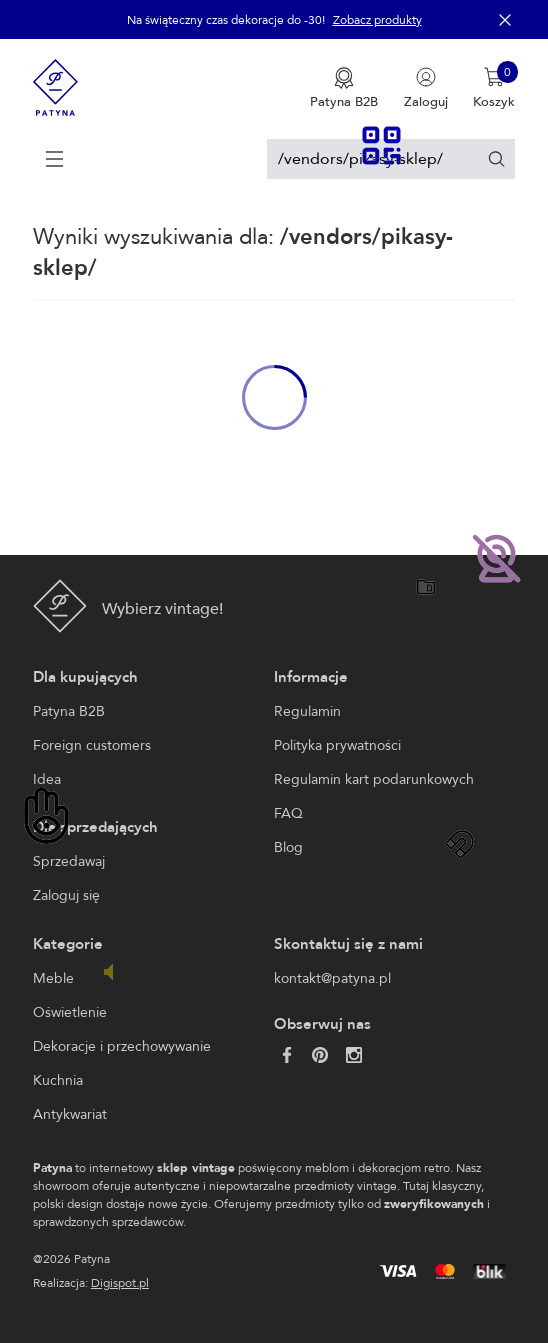 The width and height of the screenshot is (548, 1343). Describe the element at coordinates (381, 145) in the screenshot. I see `scan or generate a QR code` at that location.